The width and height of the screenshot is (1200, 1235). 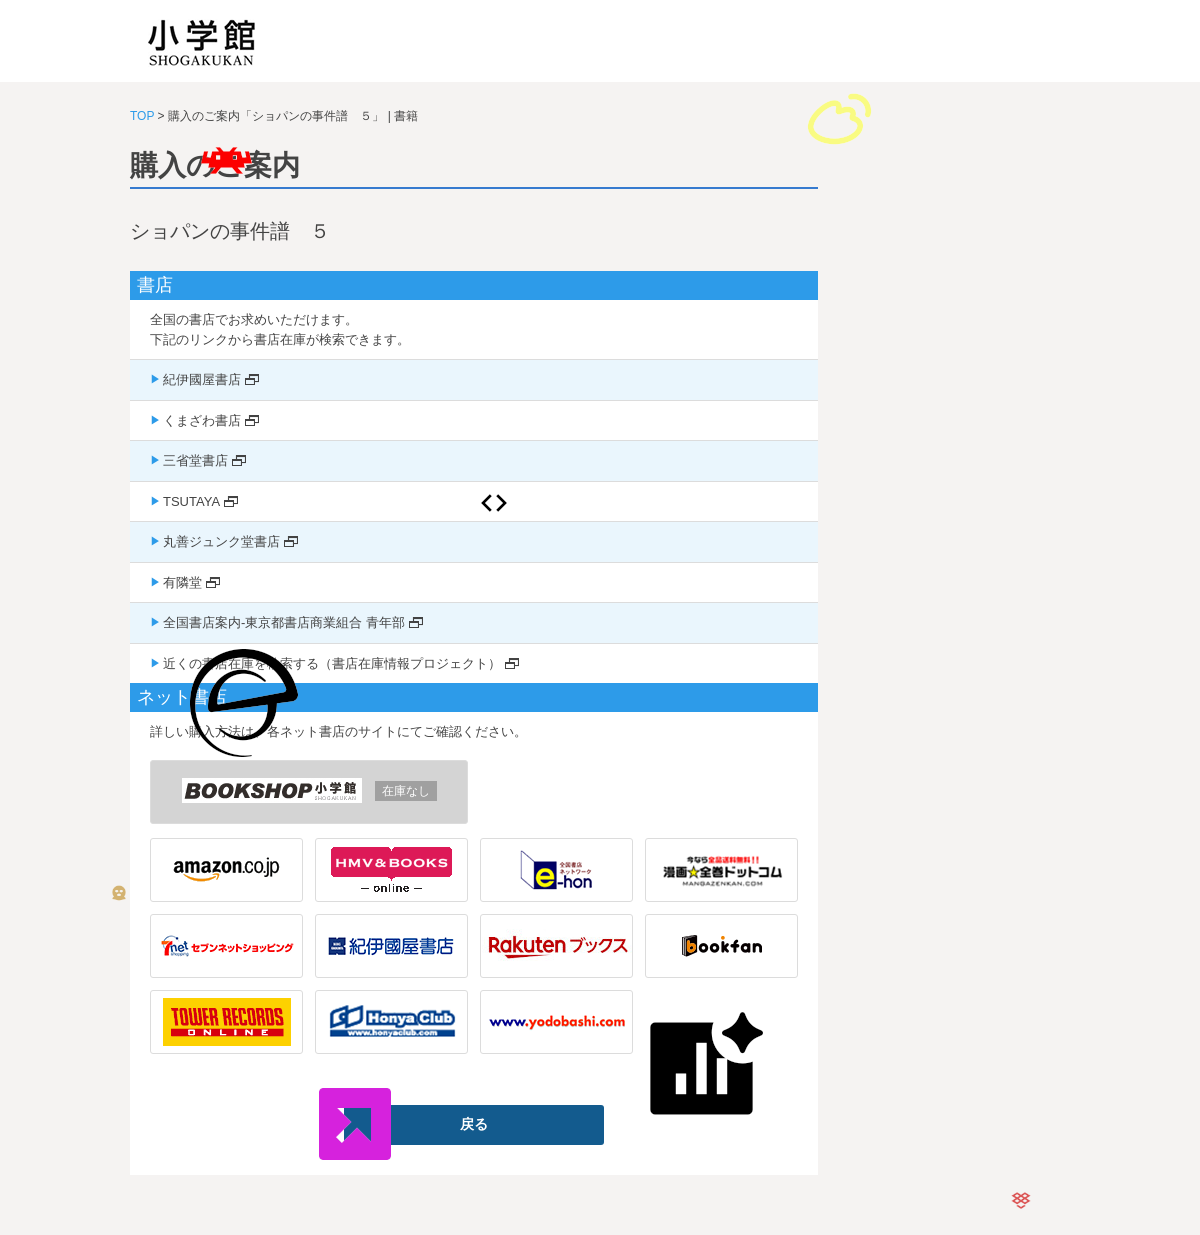 What do you see at coordinates (494, 503) in the screenshot?
I see `expand content horizontally` at bounding box center [494, 503].